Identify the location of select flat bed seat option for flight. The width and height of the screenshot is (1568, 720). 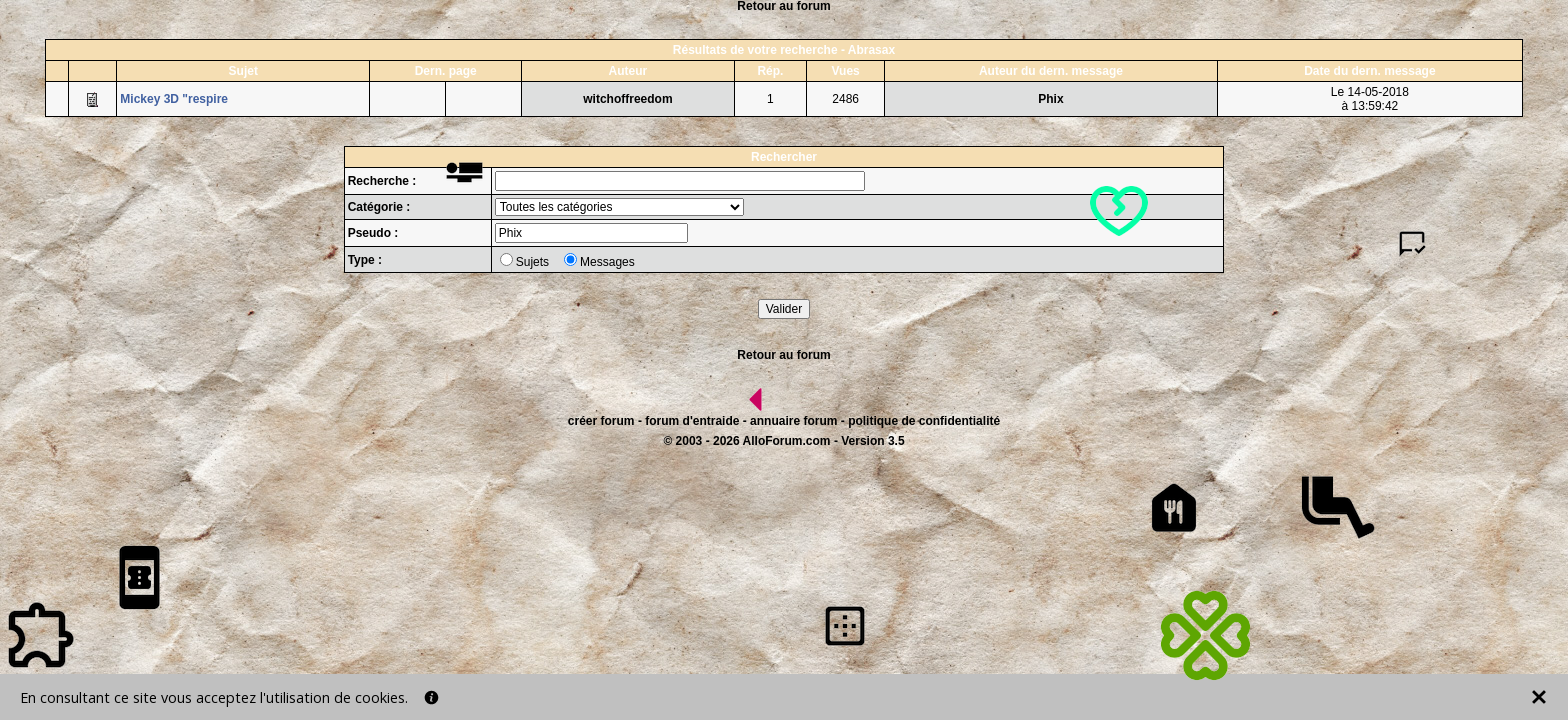
(464, 171).